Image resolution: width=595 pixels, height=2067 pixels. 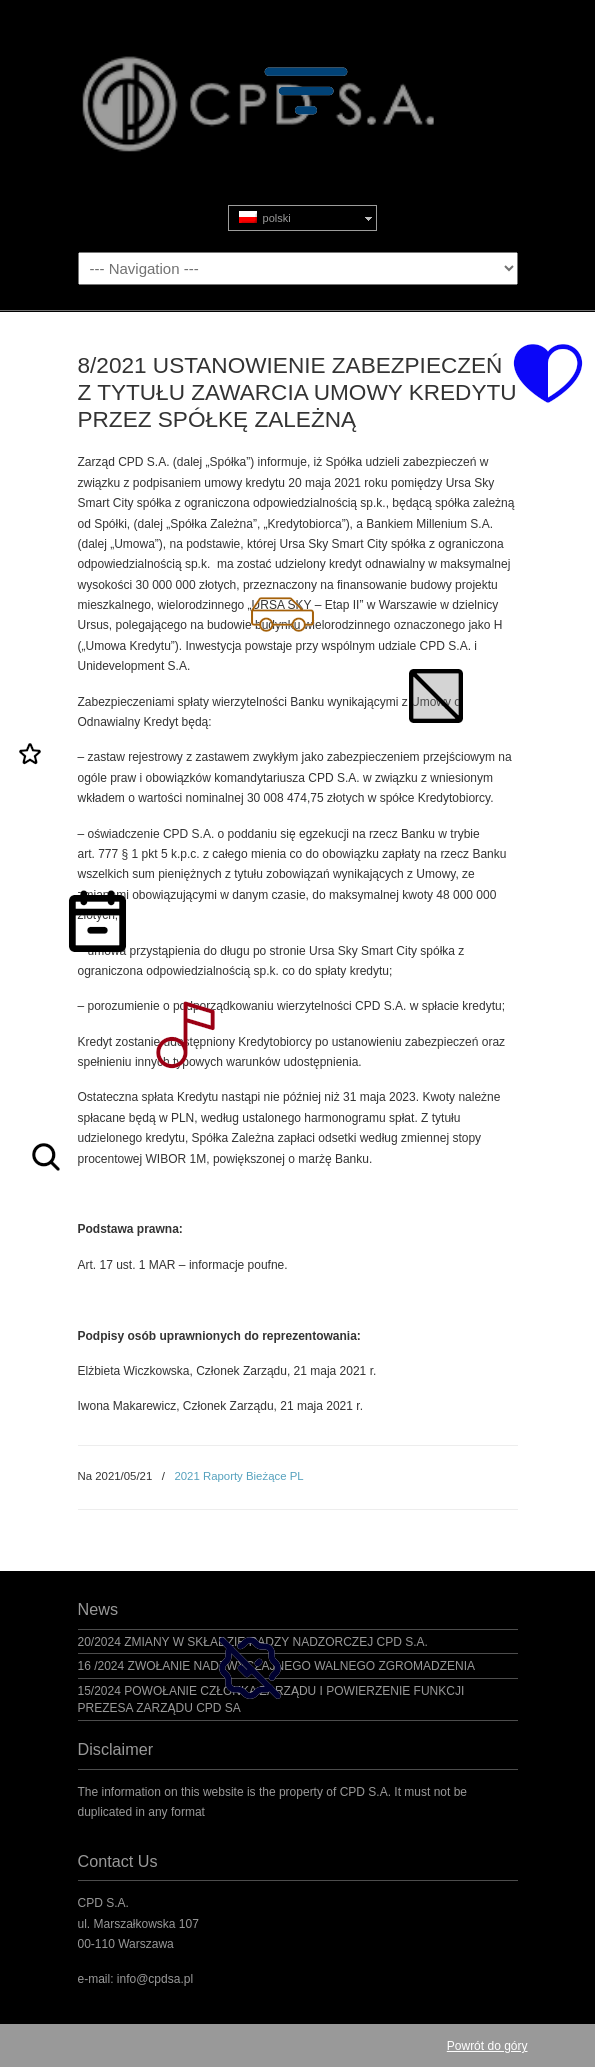 I want to click on remove an event from calendar, so click(x=97, y=923).